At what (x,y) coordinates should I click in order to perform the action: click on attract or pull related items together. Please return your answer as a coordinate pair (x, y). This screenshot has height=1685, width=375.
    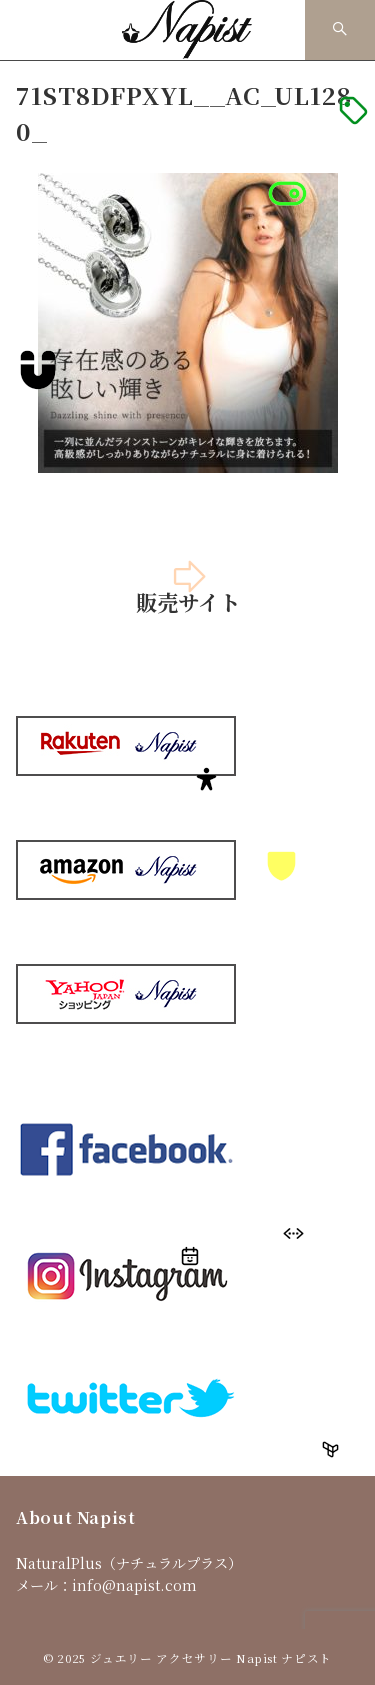
    Looking at the image, I should click on (38, 370).